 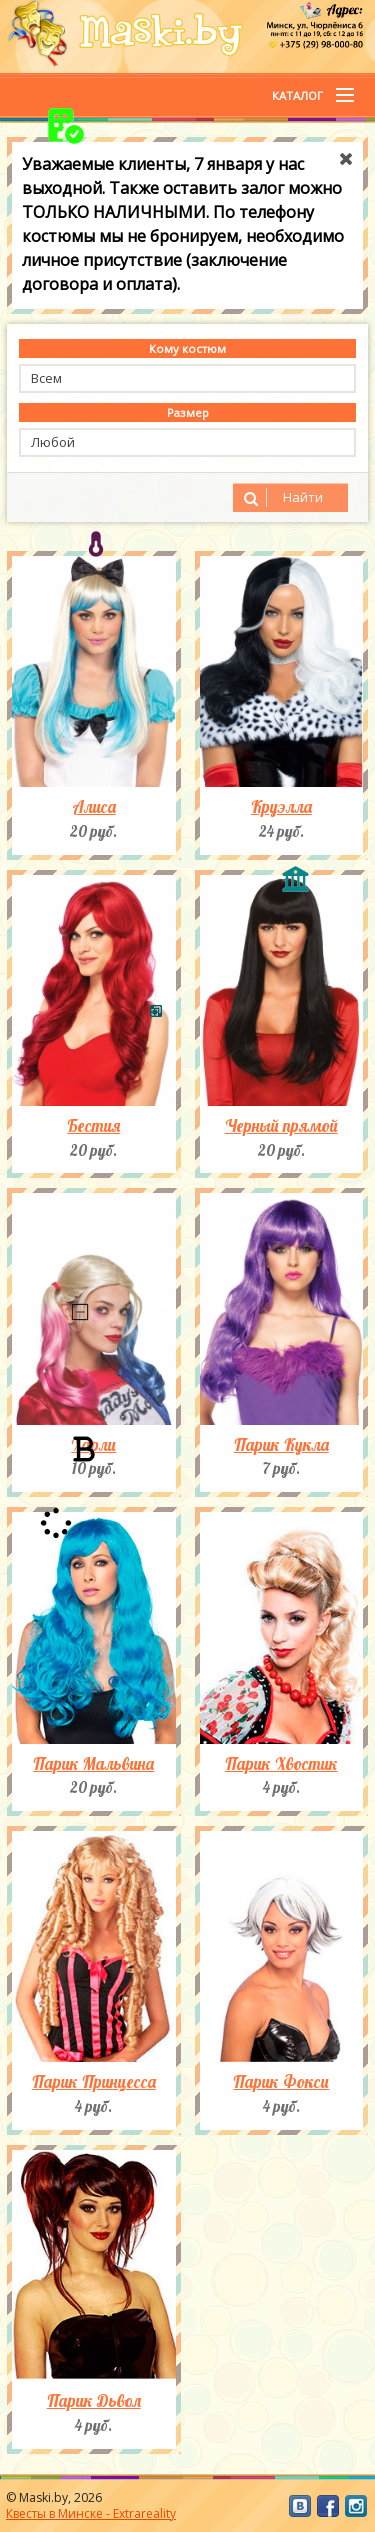 I want to click on bring selection to front layer, so click(x=156, y=1011).